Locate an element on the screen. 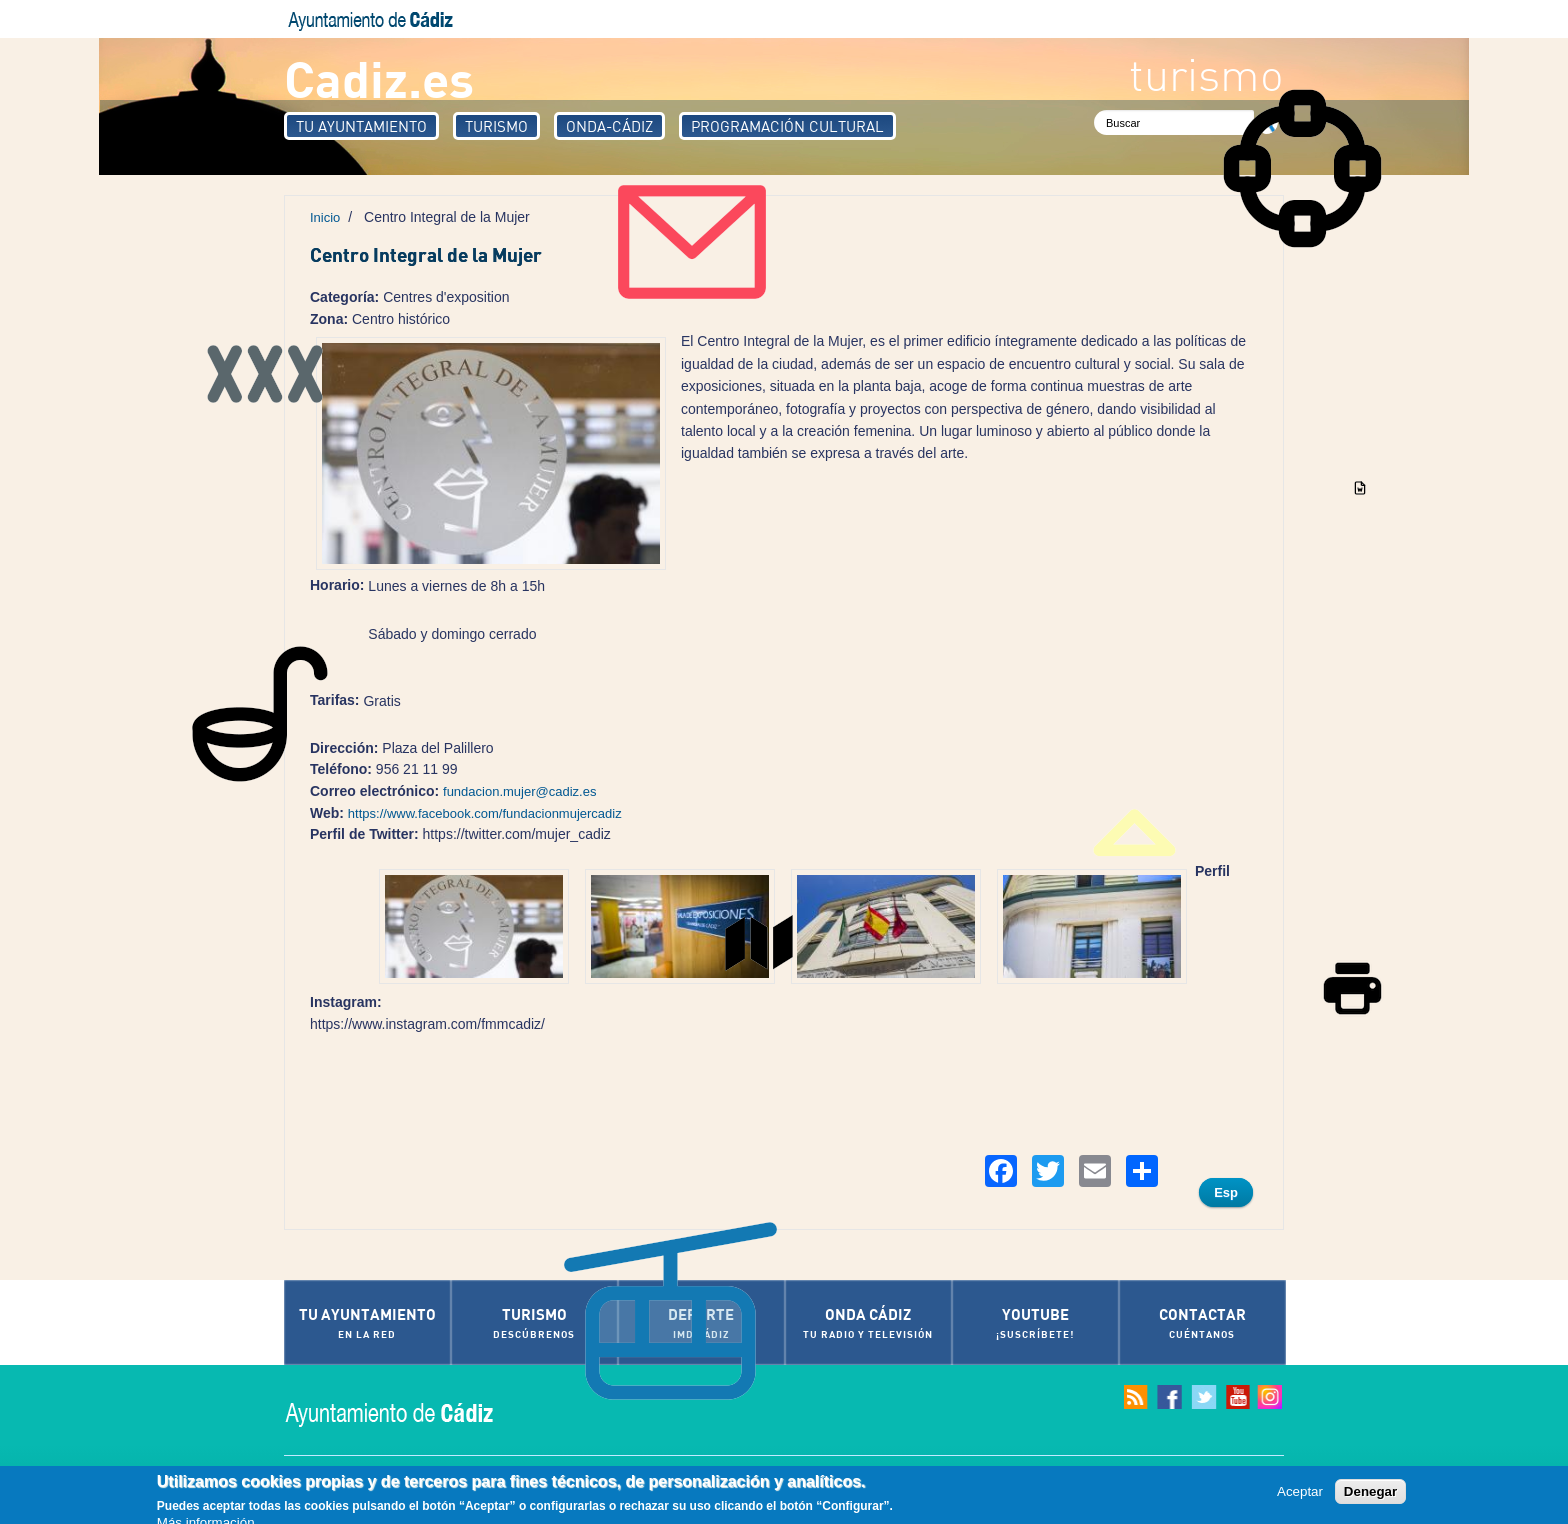 This screenshot has width=1568, height=1524. access cable car or gondola transit information is located at coordinates (670, 1314).